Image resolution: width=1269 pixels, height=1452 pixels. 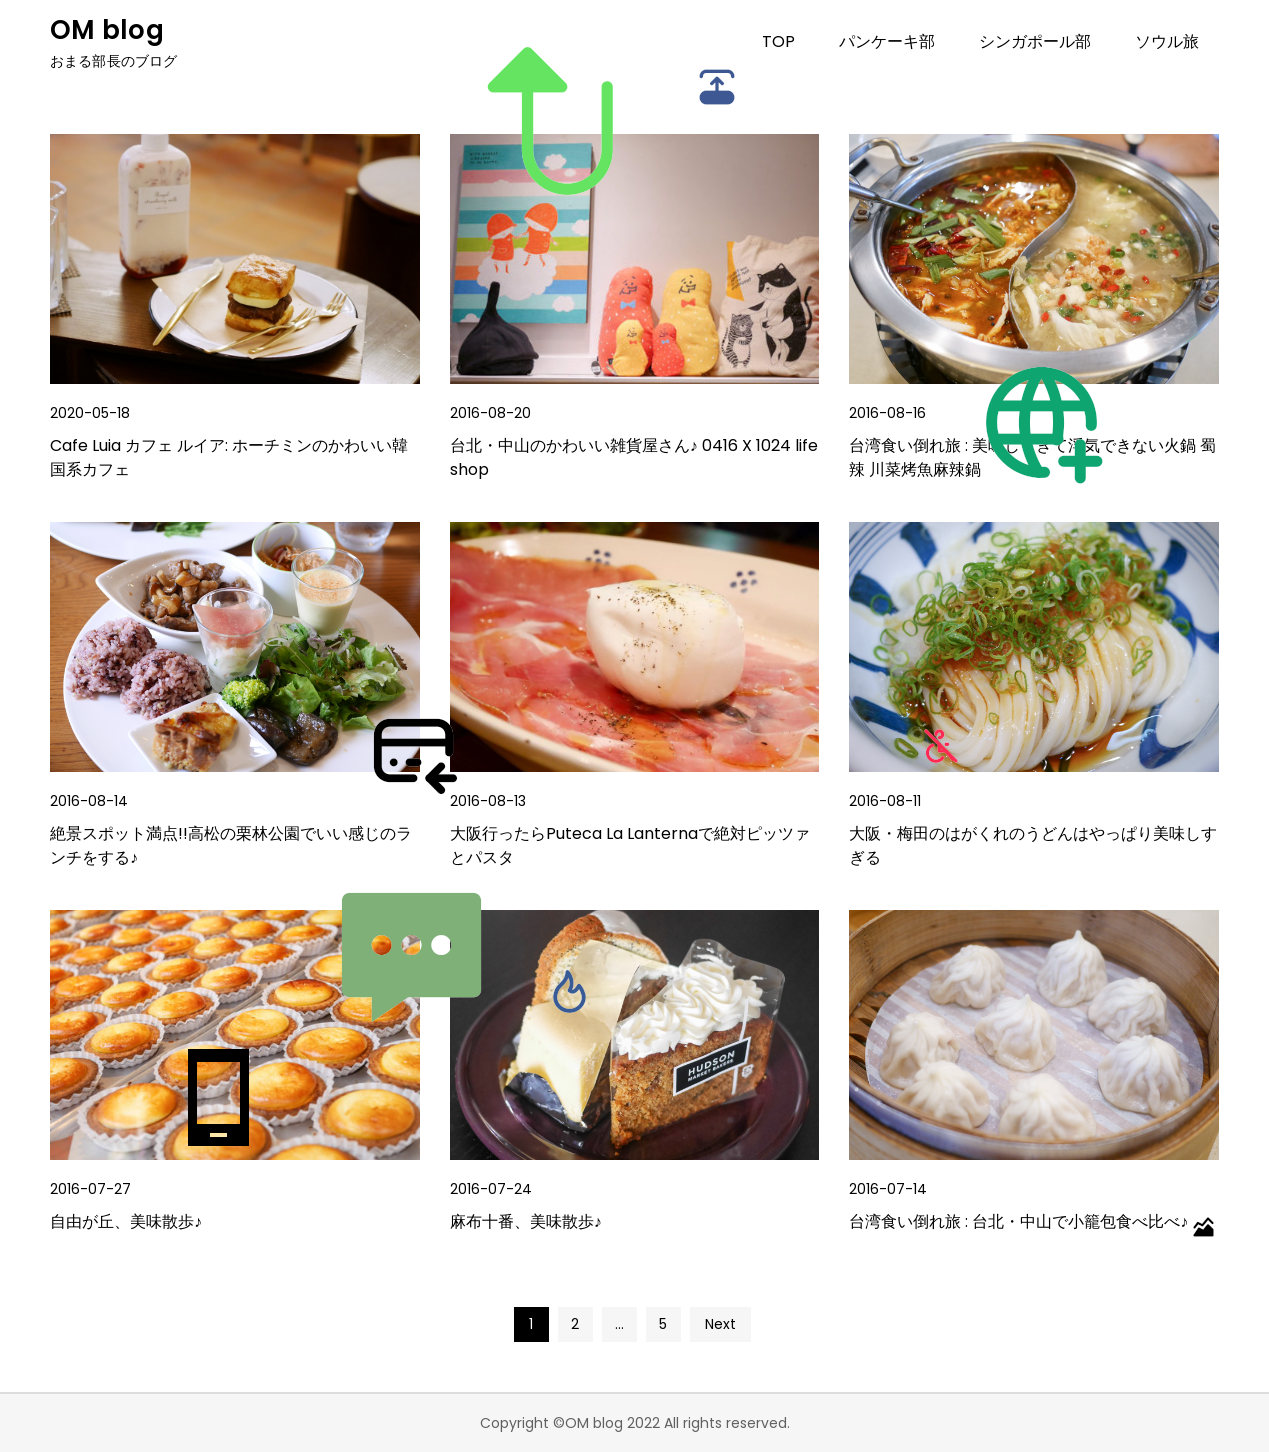 What do you see at coordinates (1041, 422) in the screenshot?
I see `add a new language or region` at bounding box center [1041, 422].